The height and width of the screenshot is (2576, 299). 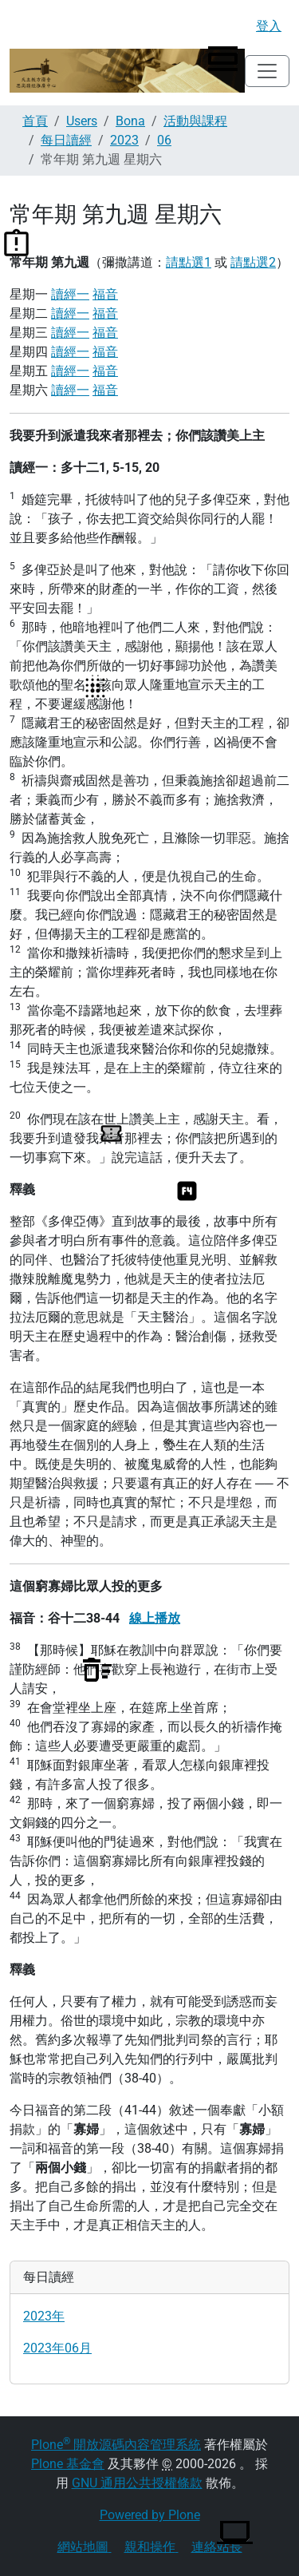 What do you see at coordinates (95, 688) in the screenshot?
I see `apply blur effect to image` at bounding box center [95, 688].